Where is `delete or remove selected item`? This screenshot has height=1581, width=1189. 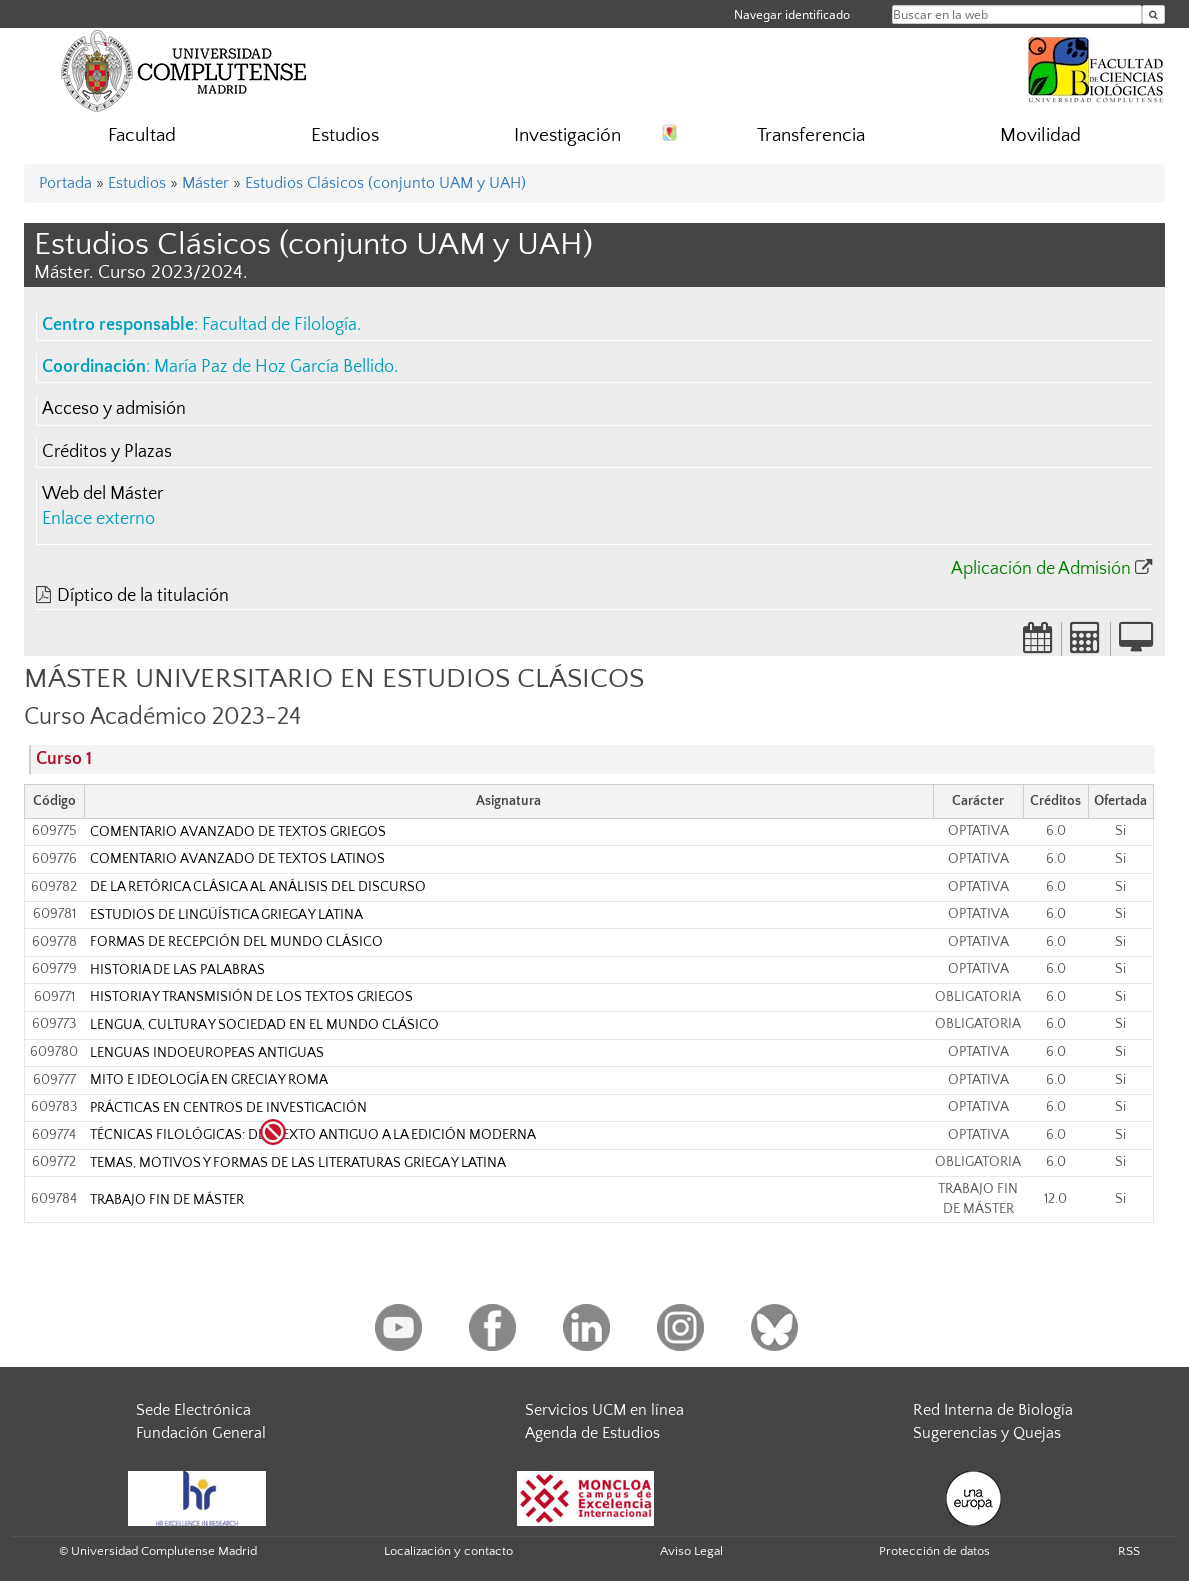
delete or remove selected item is located at coordinates (273, 1132).